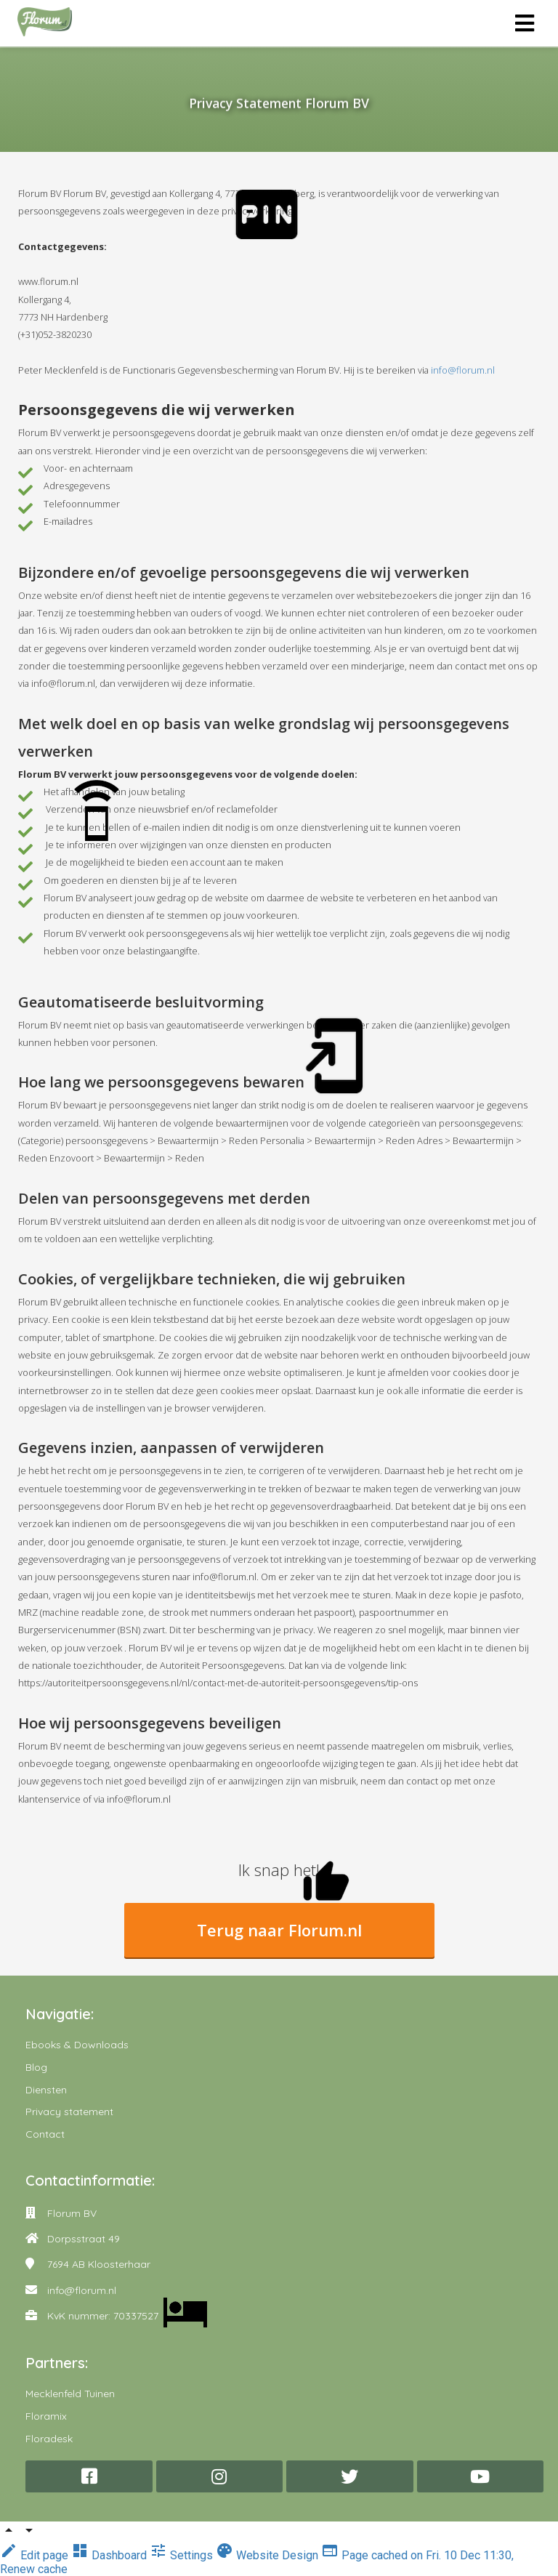  Describe the element at coordinates (185, 2311) in the screenshot. I see `find nearby hotels or accommodations` at that location.